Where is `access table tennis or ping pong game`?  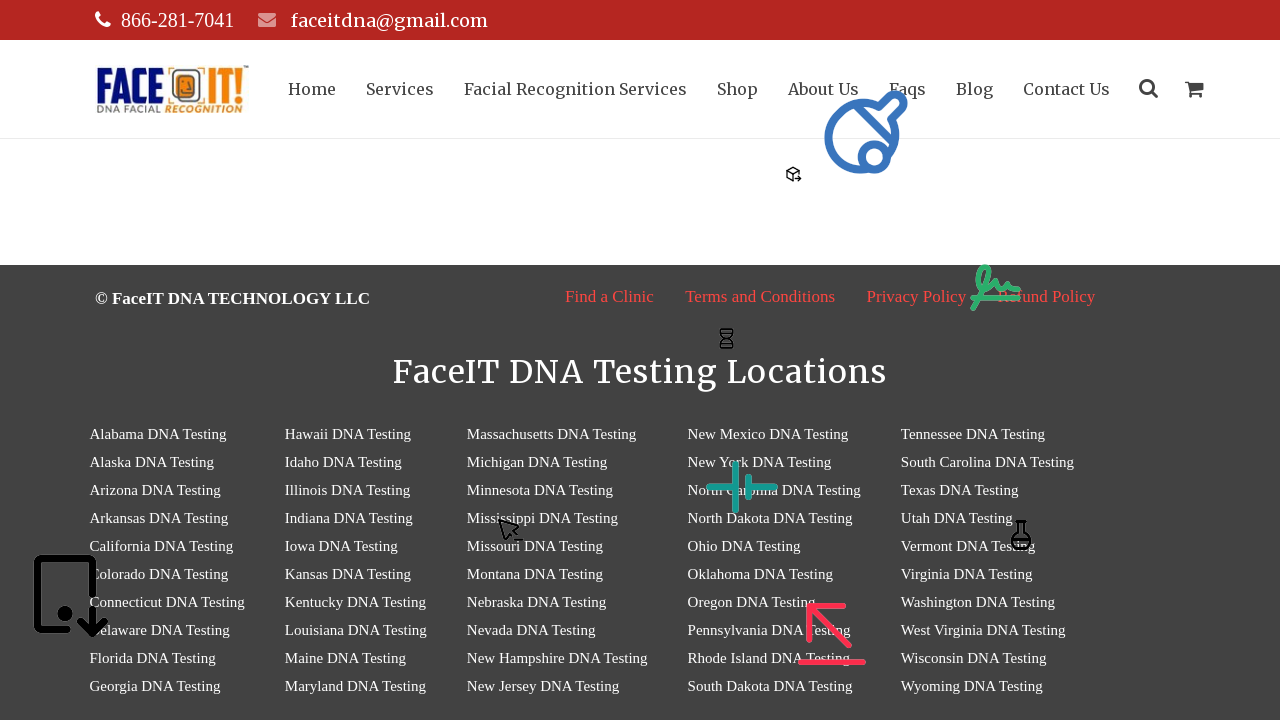 access table tennis or ping pong game is located at coordinates (866, 132).